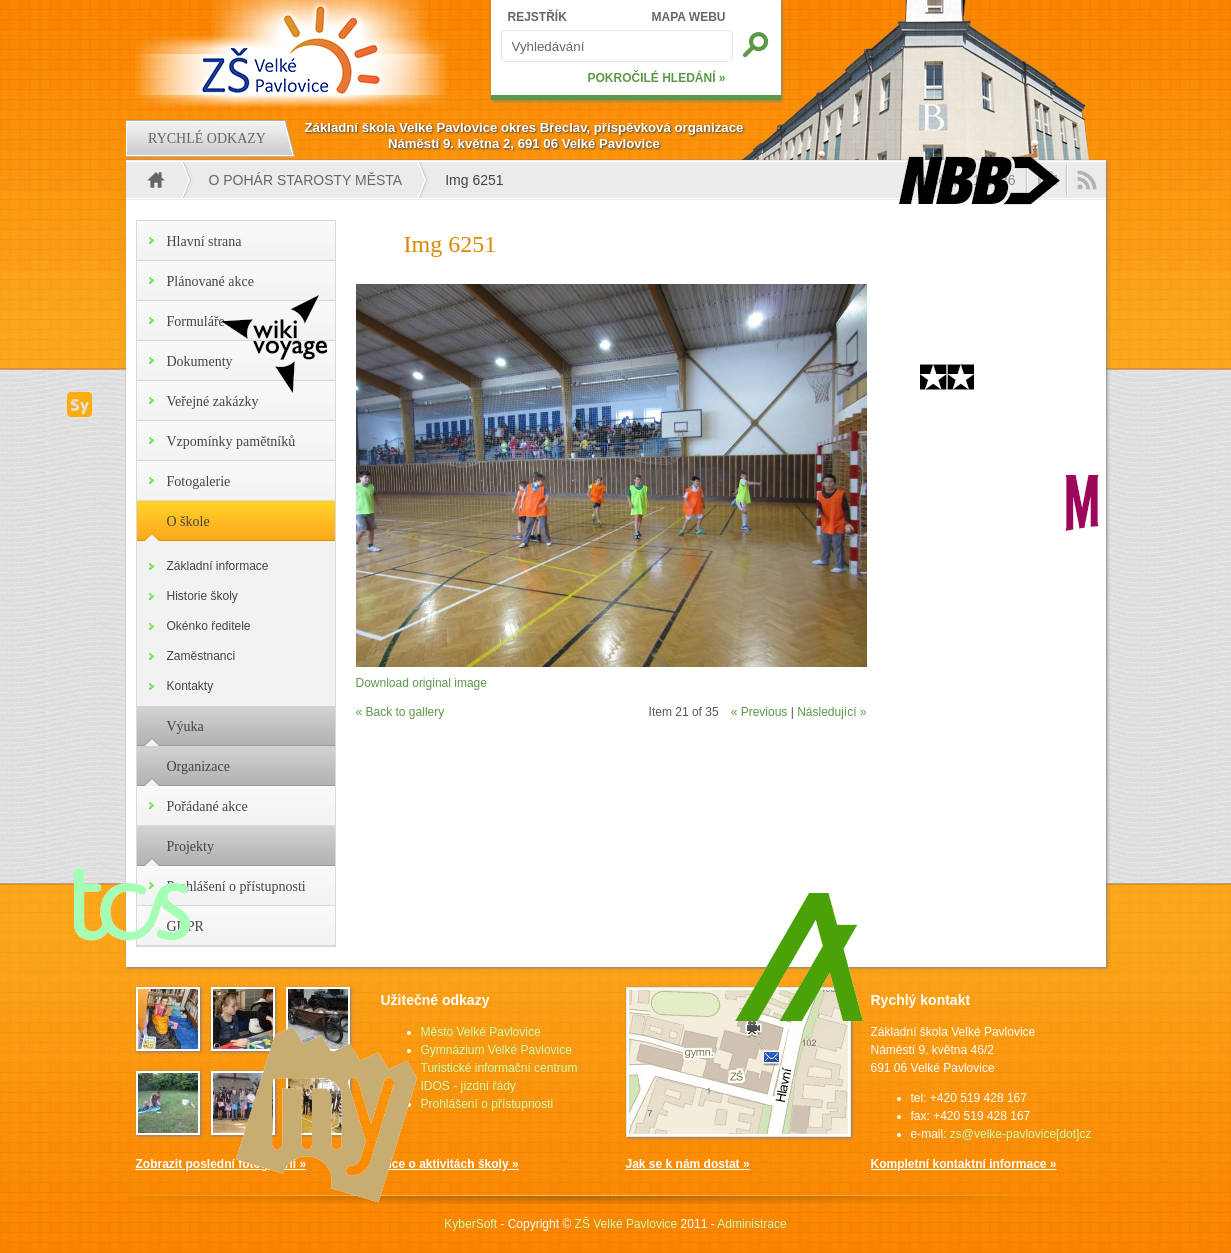 The height and width of the screenshot is (1253, 1231). Describe the element at coordinates (979, 180) in the screenshot. I see `NBB company logo` at that location.